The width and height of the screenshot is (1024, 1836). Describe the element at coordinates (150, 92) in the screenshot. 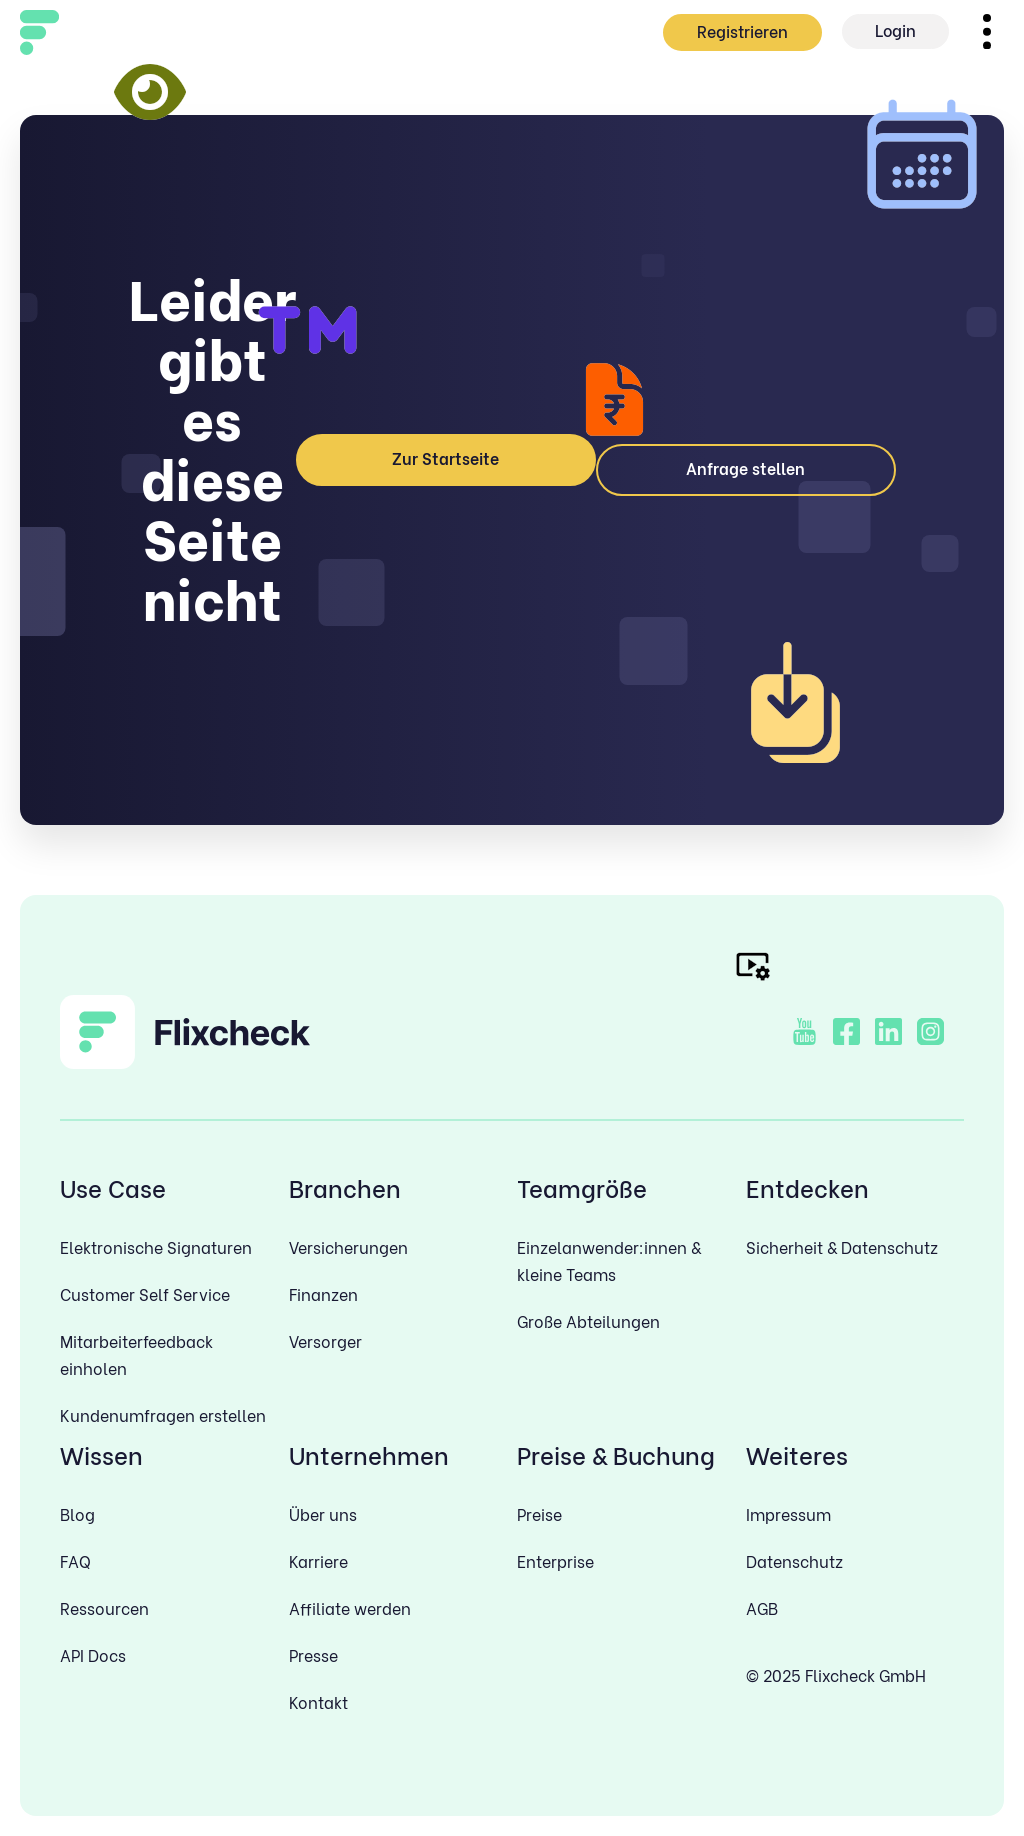

I see `view or preview content` at that location.